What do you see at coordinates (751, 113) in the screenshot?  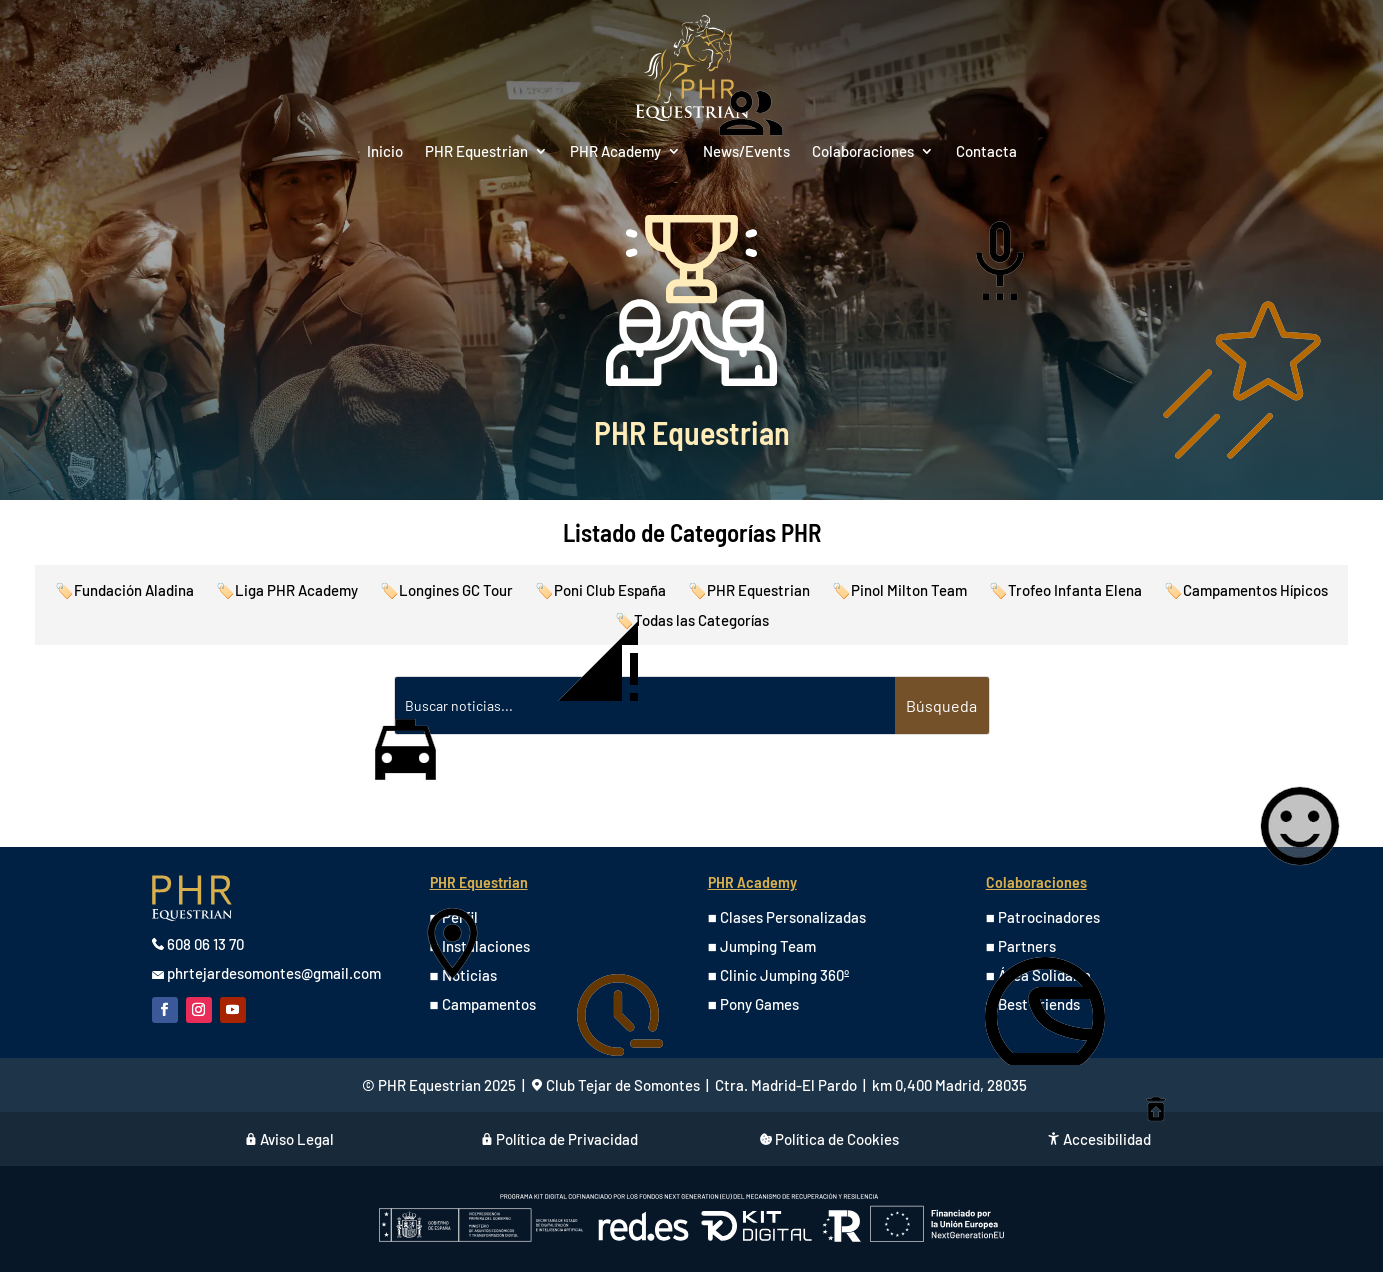 I see `view group members` at bounding box center [751, 113].